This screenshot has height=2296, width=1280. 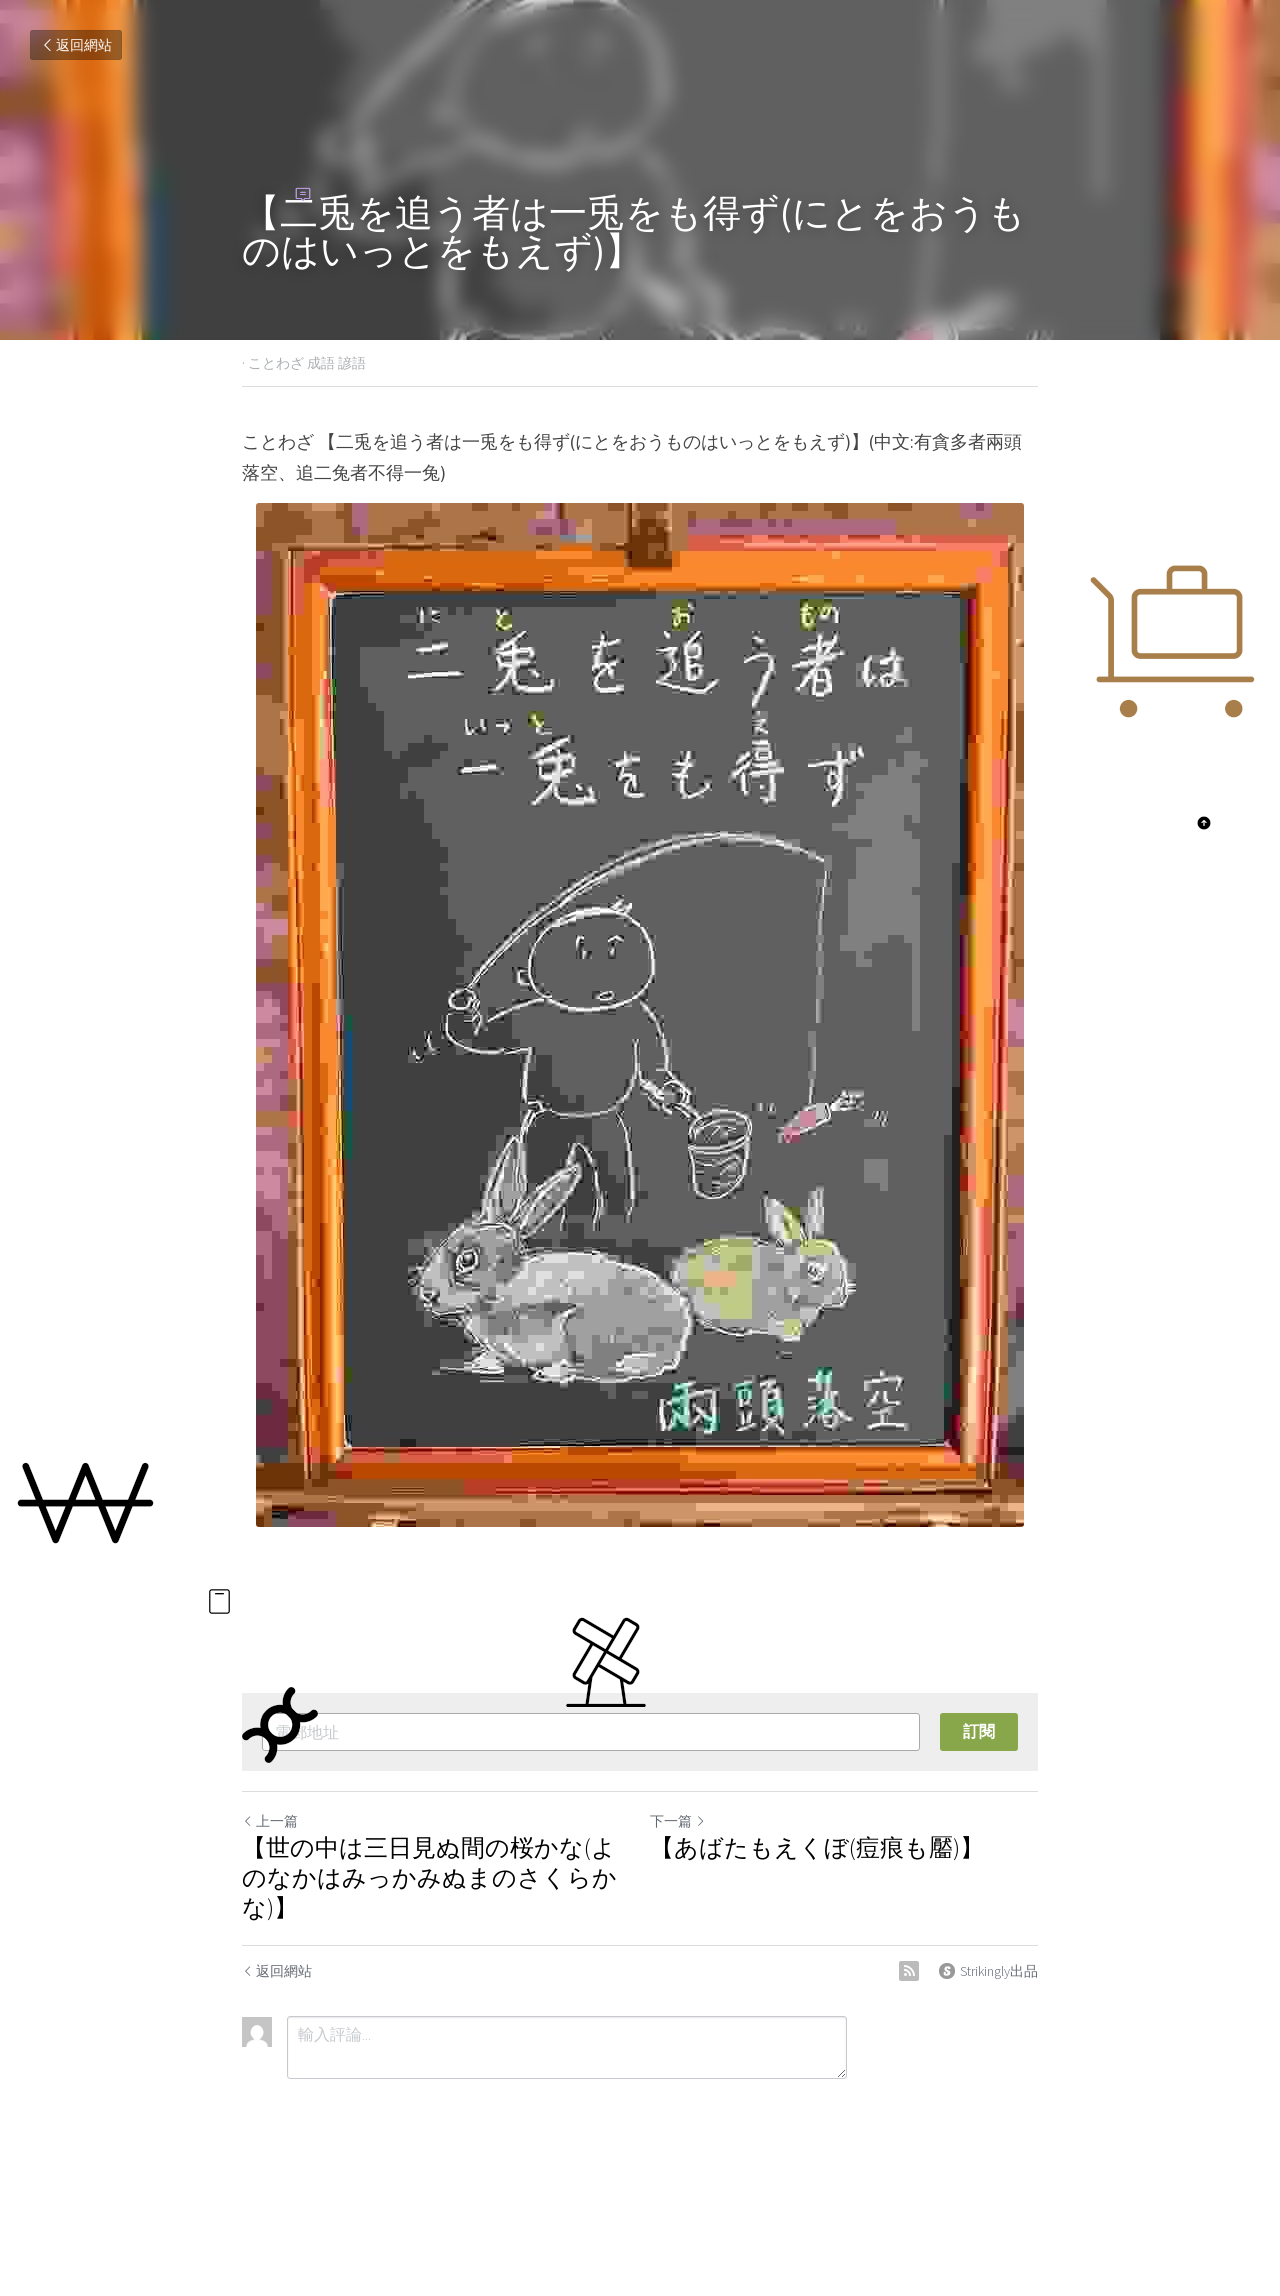 I want to click on tablet device with speaker, so click(x=219, y=1601).